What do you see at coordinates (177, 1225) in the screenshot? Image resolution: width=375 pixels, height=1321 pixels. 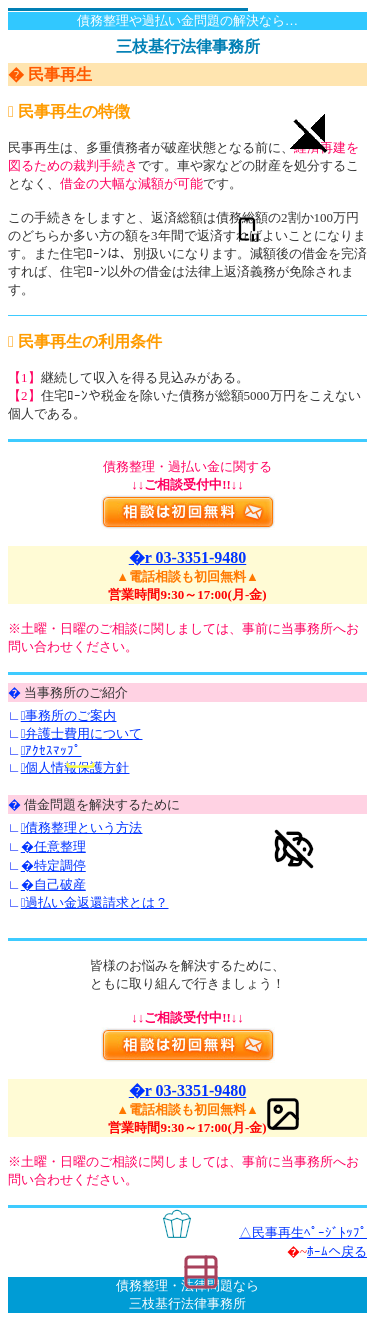 I see `browse movies or entertainment content` at bounding box center [177, 1225].